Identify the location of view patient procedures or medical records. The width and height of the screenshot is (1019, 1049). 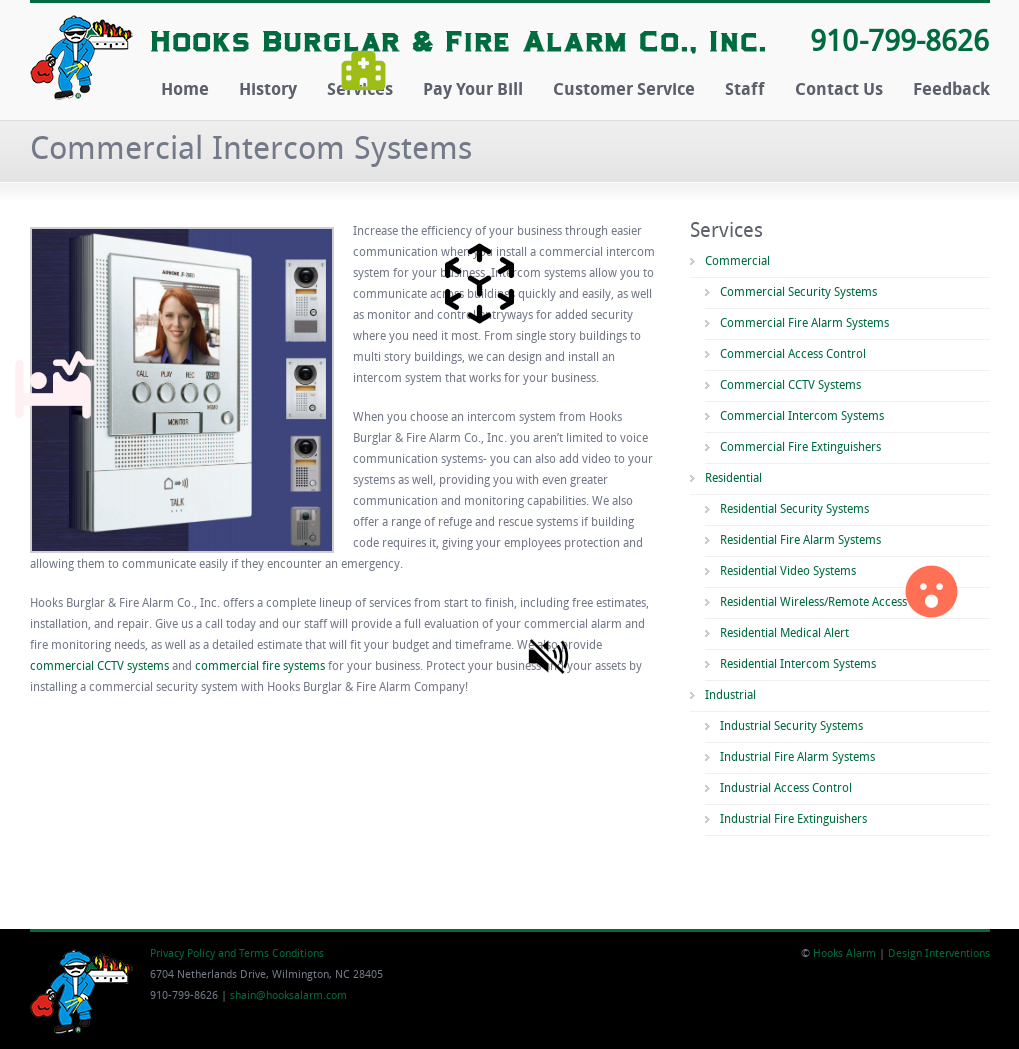
(53, 389).